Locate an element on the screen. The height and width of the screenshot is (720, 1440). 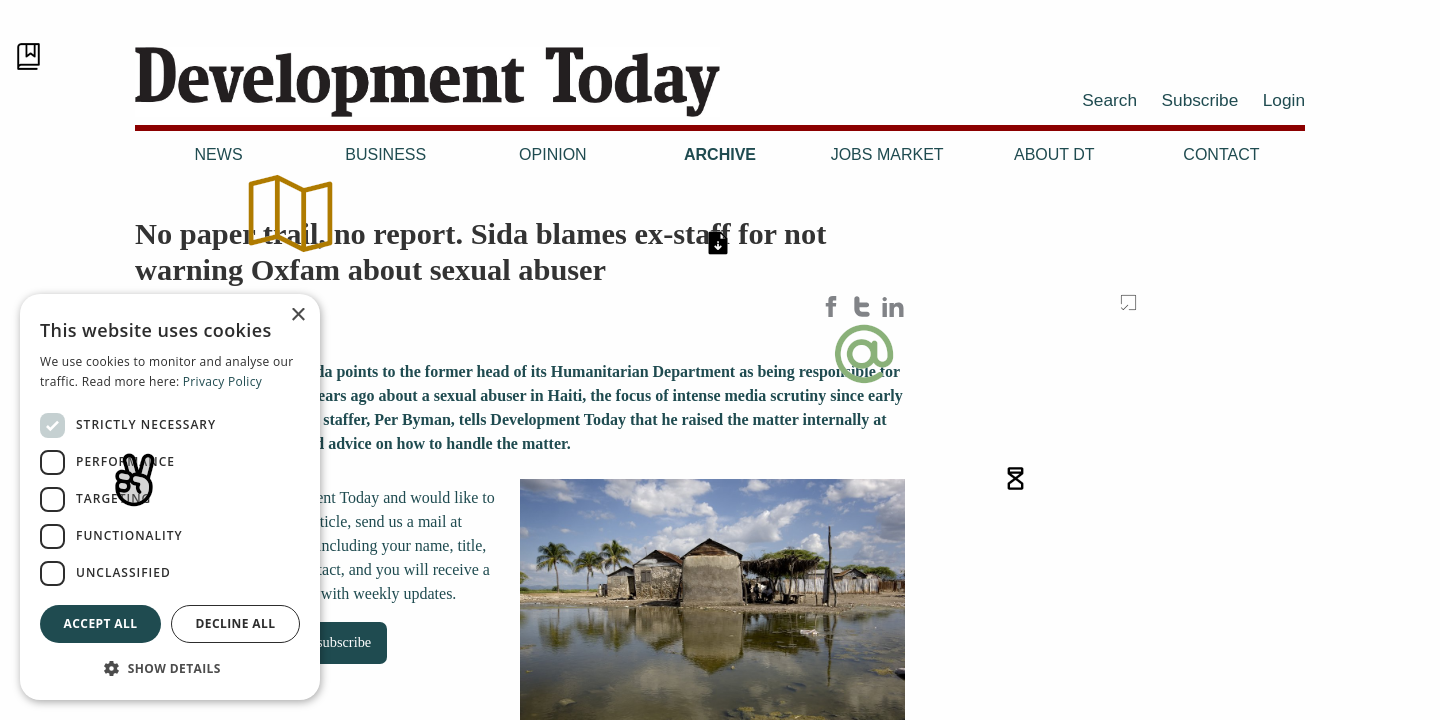
compose a new email is located at coordinates (864, 354).